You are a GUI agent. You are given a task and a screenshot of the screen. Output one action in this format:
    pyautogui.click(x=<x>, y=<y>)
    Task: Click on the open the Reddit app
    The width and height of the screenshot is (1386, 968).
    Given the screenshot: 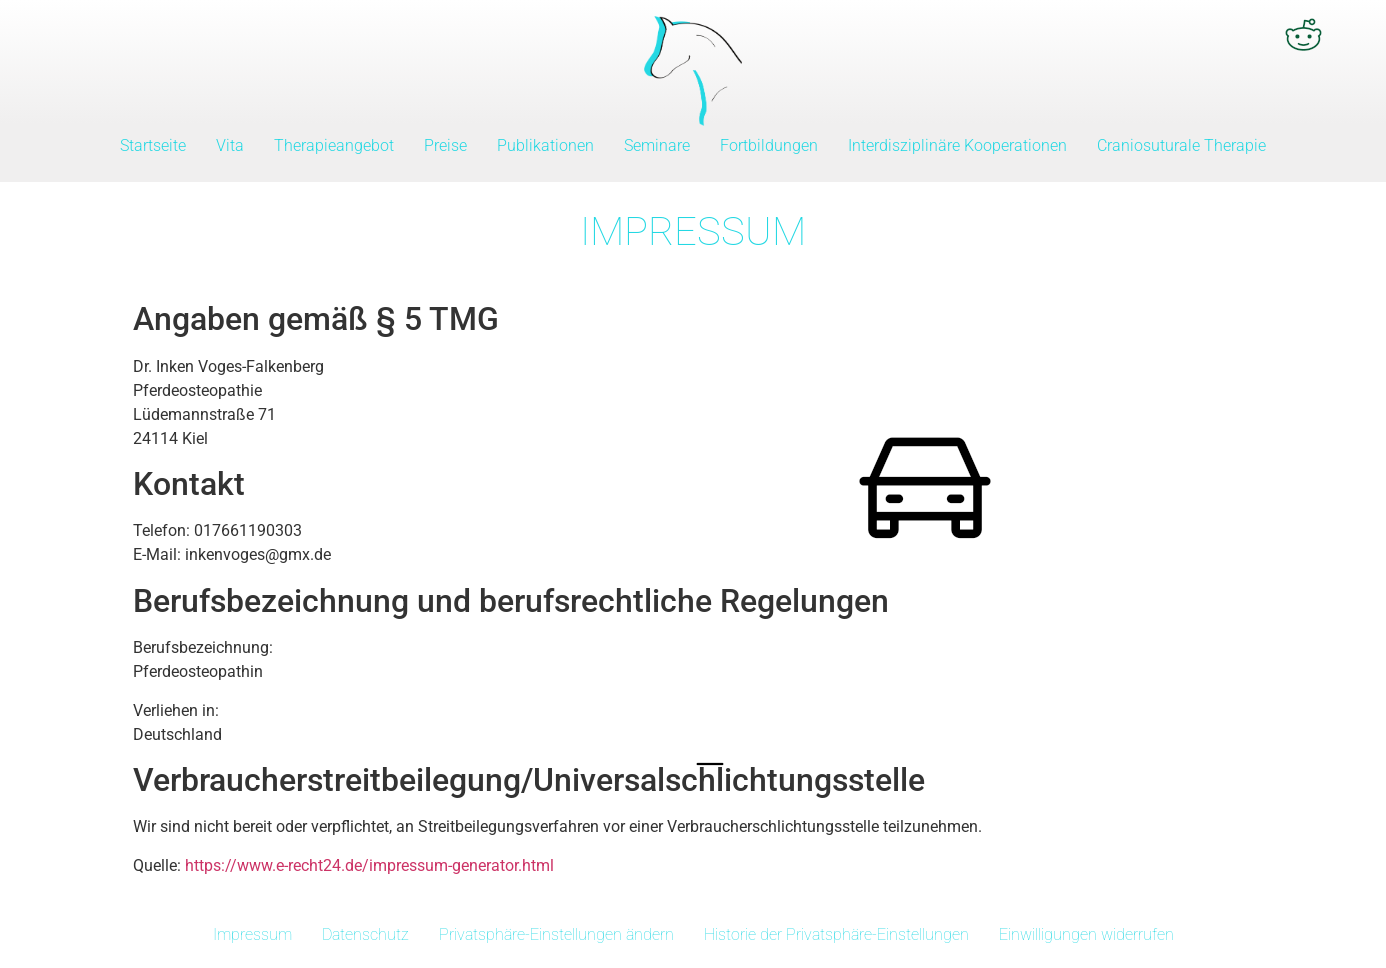 What is the action you would take?
    pyautogui.click(x=1303, y=36)
    